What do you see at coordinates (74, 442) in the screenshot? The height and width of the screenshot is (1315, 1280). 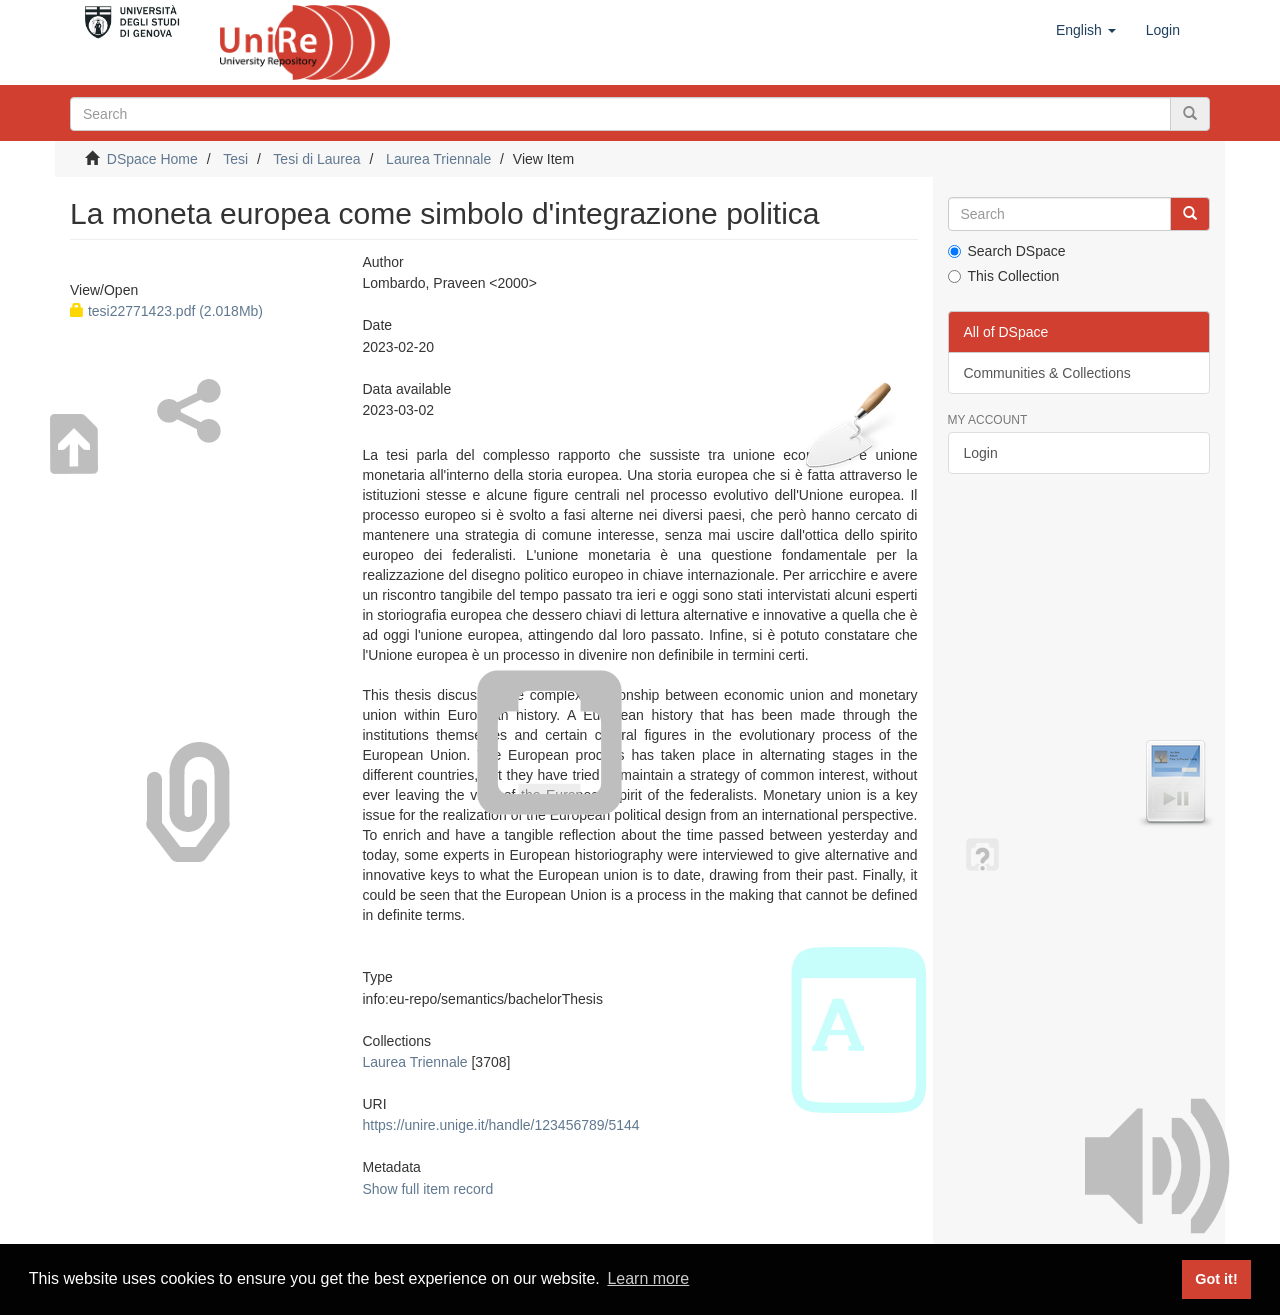 I see `send or share a document` at bounding box center [74, 442].